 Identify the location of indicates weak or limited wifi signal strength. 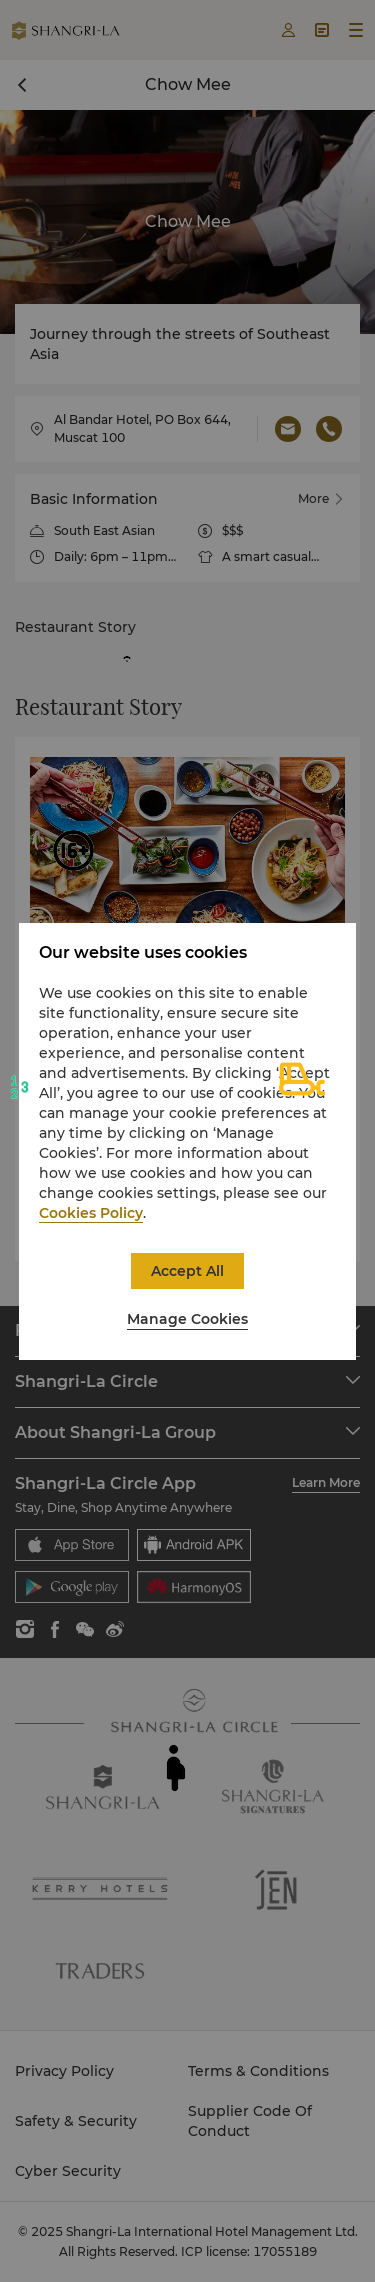
(127, 655).